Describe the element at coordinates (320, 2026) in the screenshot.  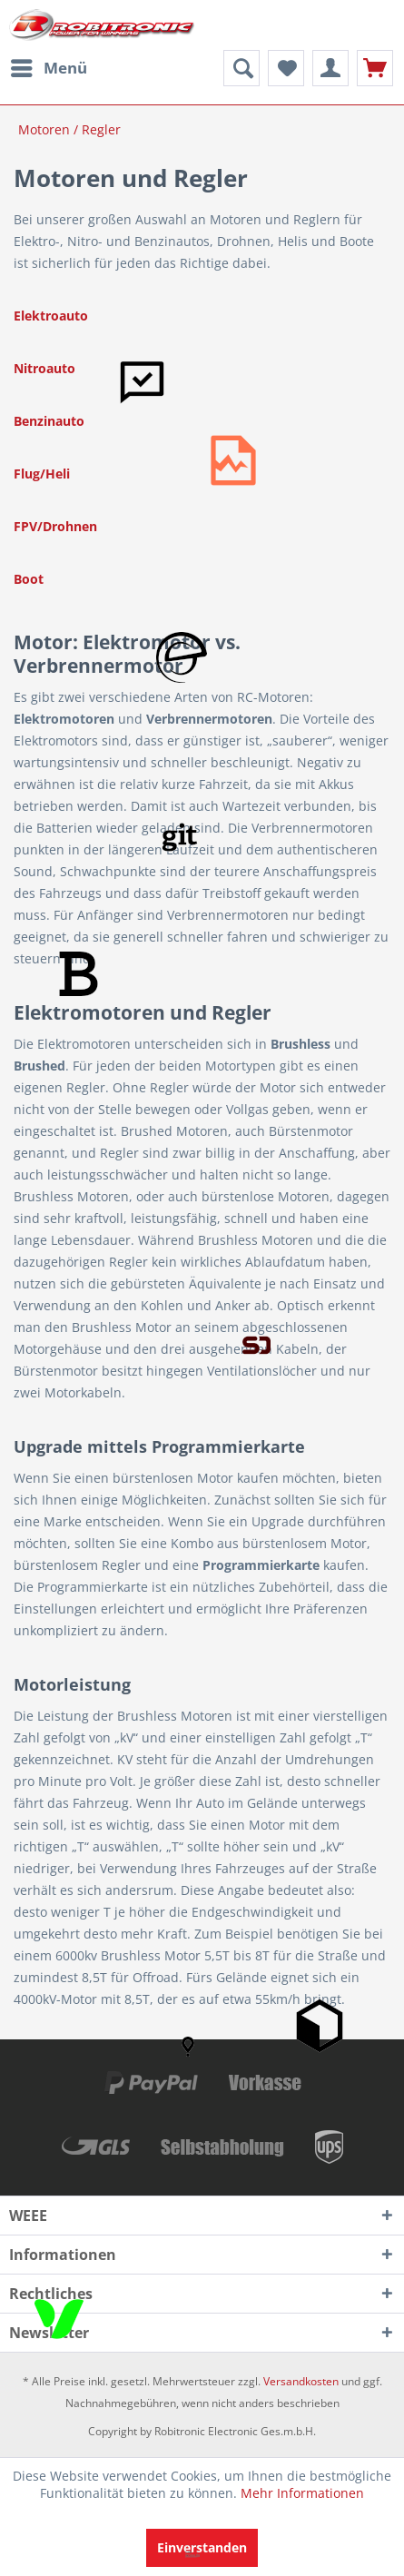
I see `open 3d modeling or design tools` at that location.